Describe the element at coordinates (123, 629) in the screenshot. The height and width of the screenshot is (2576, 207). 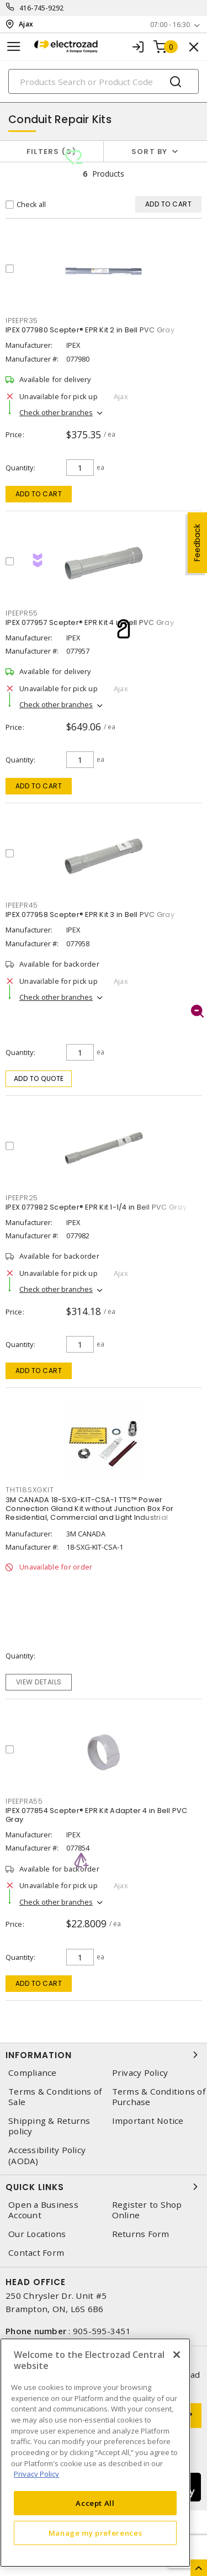
I see `access hotel or accommodation services` at that location.